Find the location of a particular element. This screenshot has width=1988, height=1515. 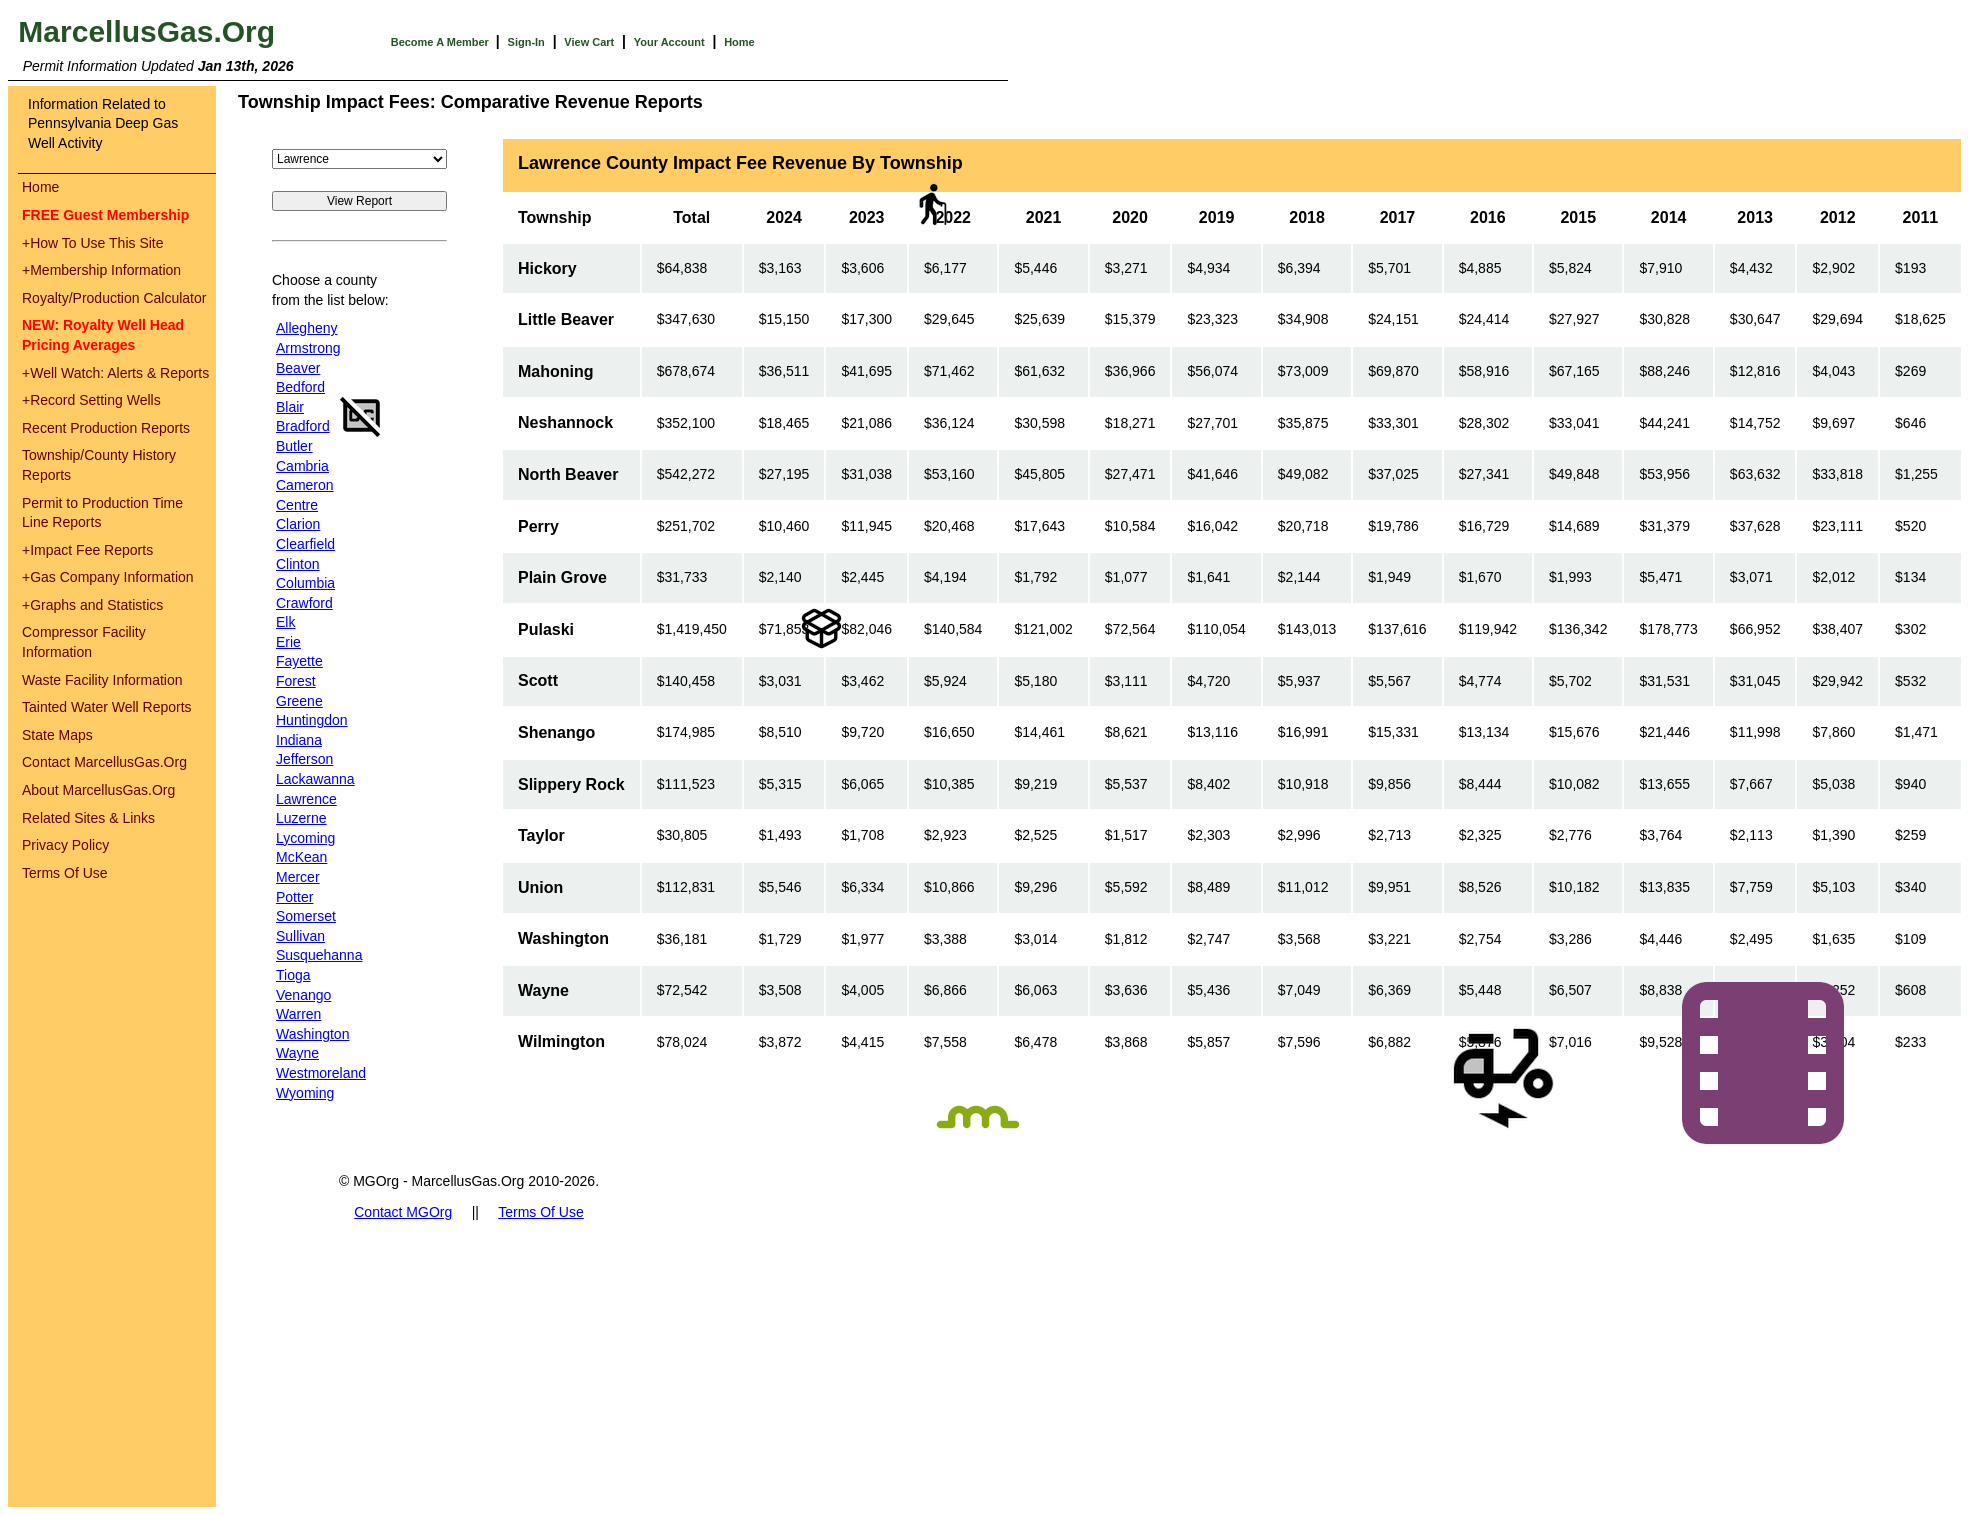

select electric moped as transportation mode is located at coordinates (1503, 1073).